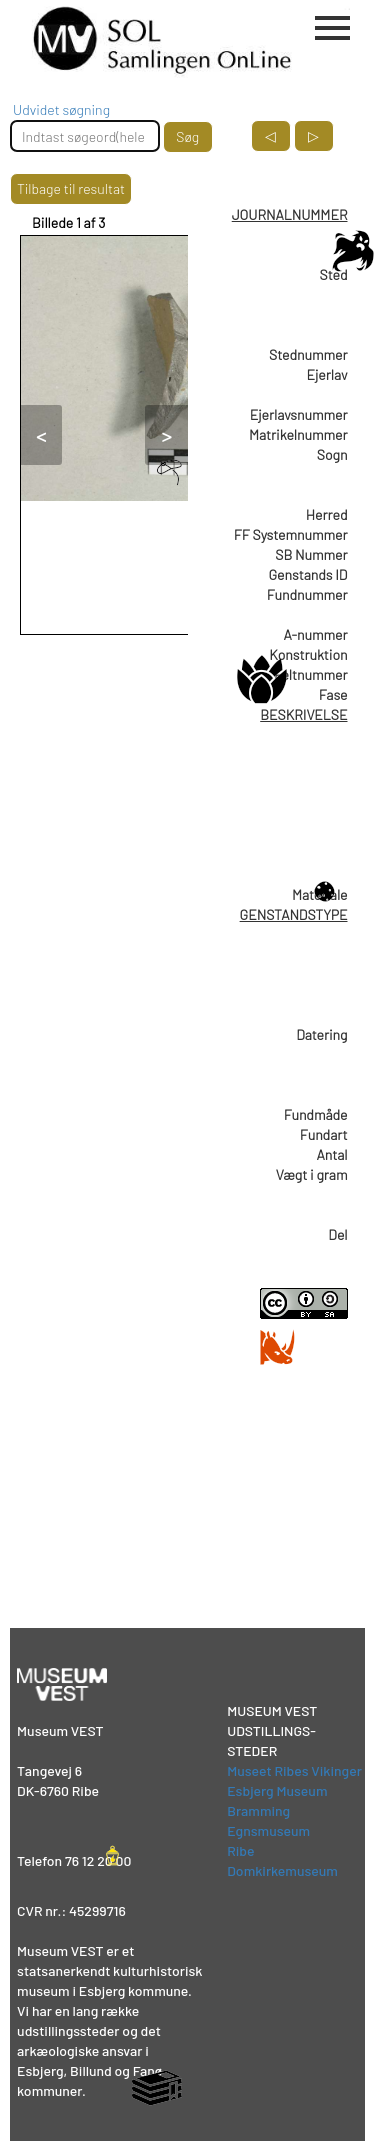 The image size is (375, 2141). What do you see at coordinates (262, 678) in the screenshot?
I see `access meditation or mindfulness features` at bounding box center [262, 678].